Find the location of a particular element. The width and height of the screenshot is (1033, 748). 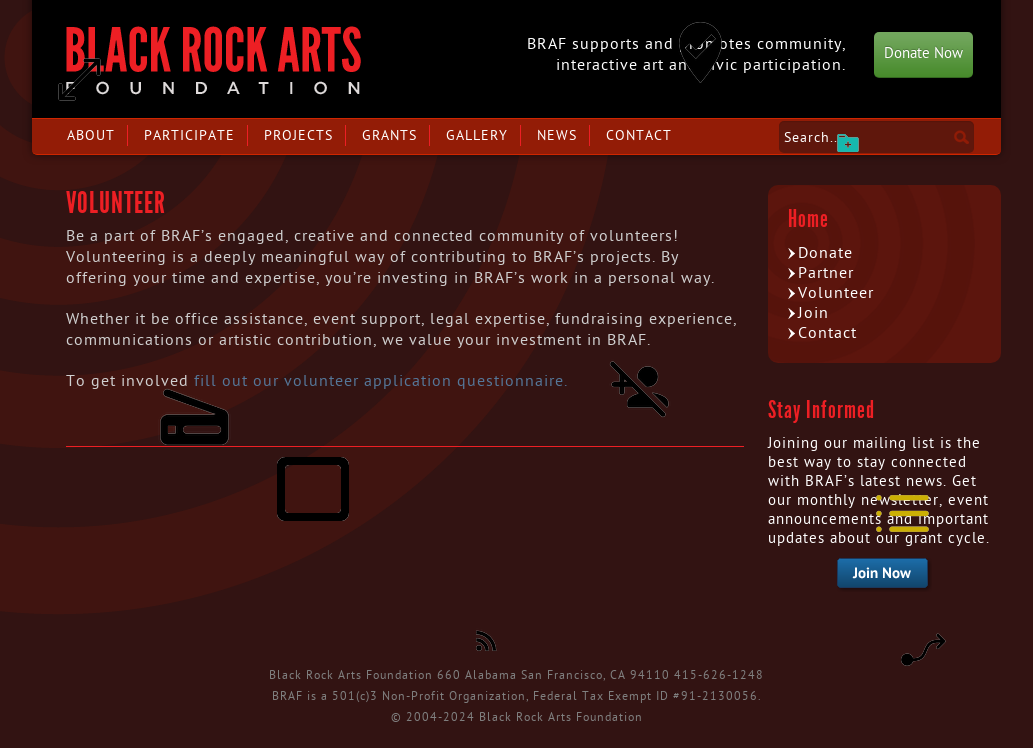

create a new folder is located at coordinates (848, 143).